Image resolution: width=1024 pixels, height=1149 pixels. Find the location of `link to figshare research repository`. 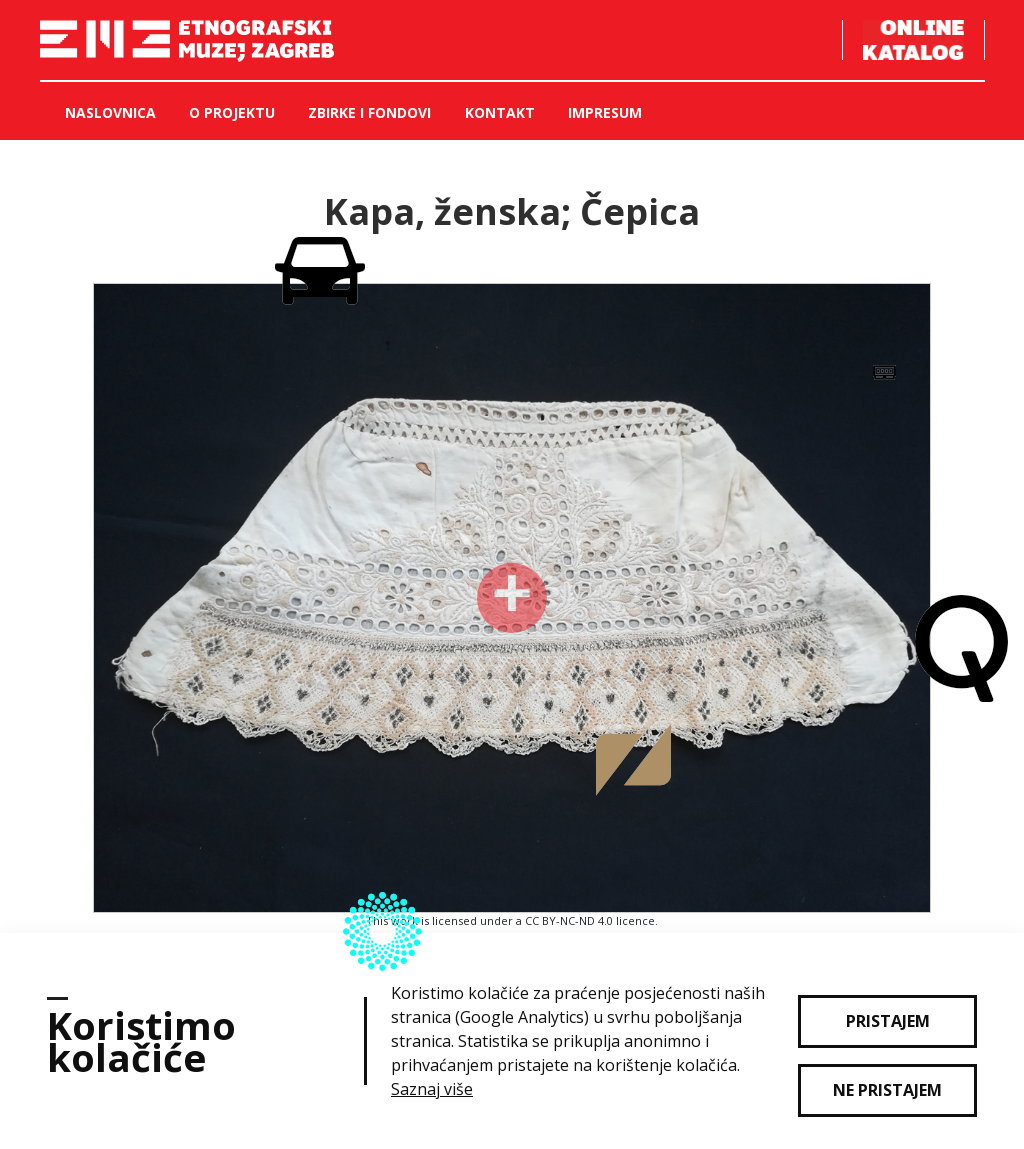

link to figshare research repository is located at coordinates (382, 931).